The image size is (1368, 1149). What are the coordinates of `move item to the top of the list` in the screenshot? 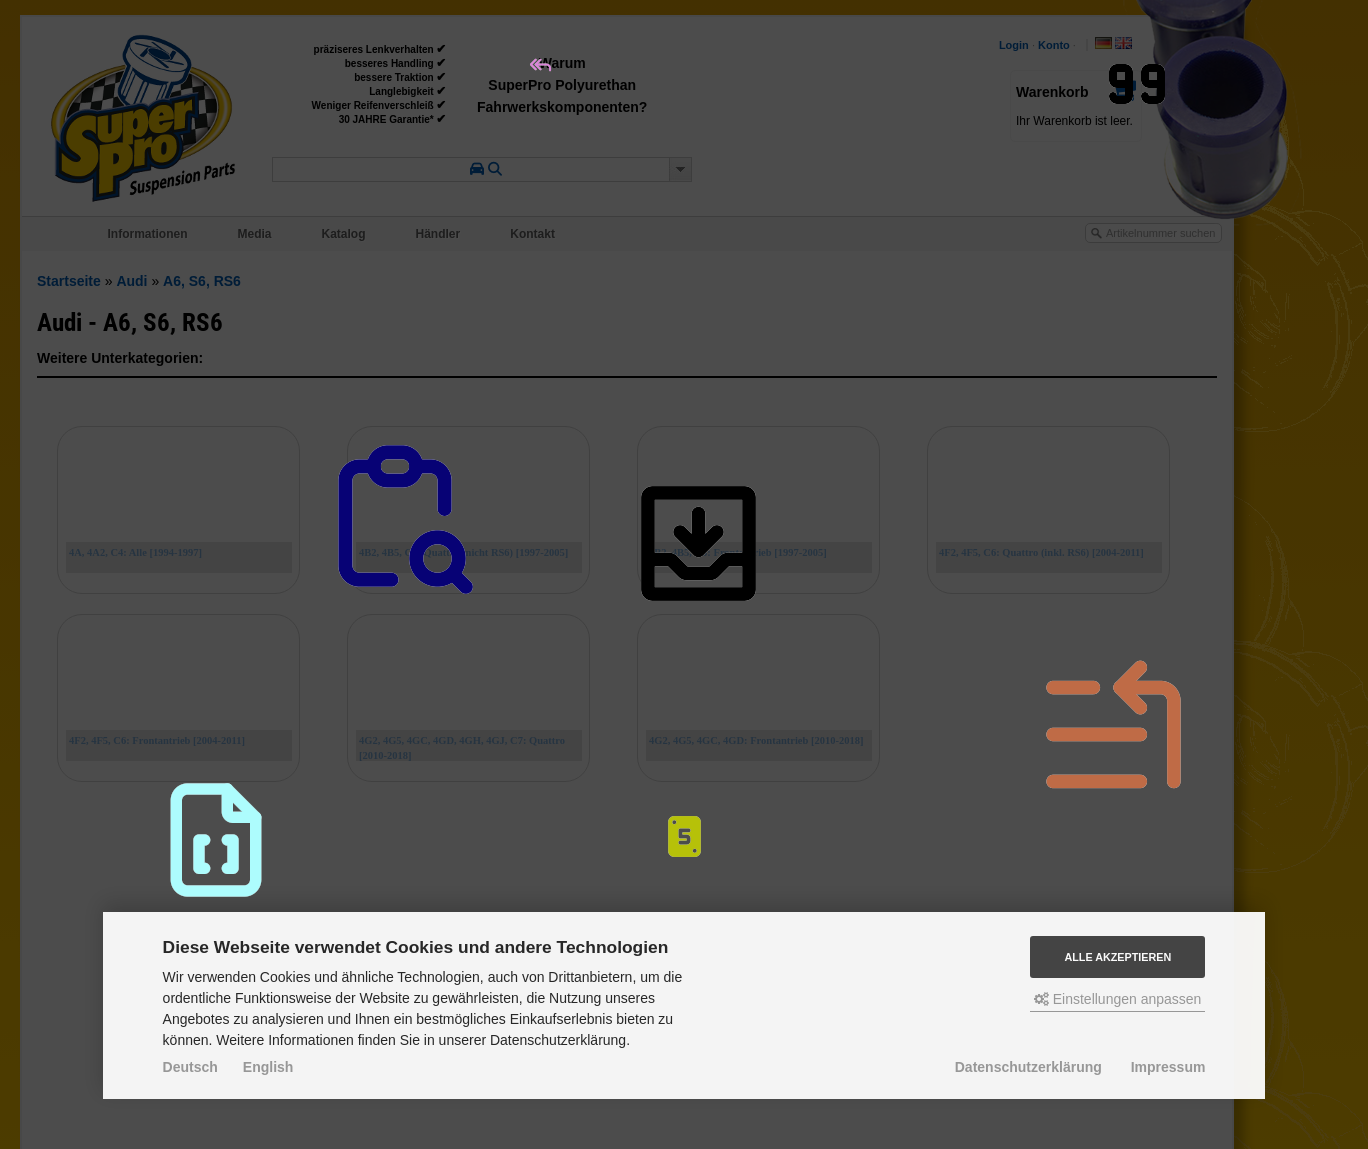 It's located at (1113, 734).